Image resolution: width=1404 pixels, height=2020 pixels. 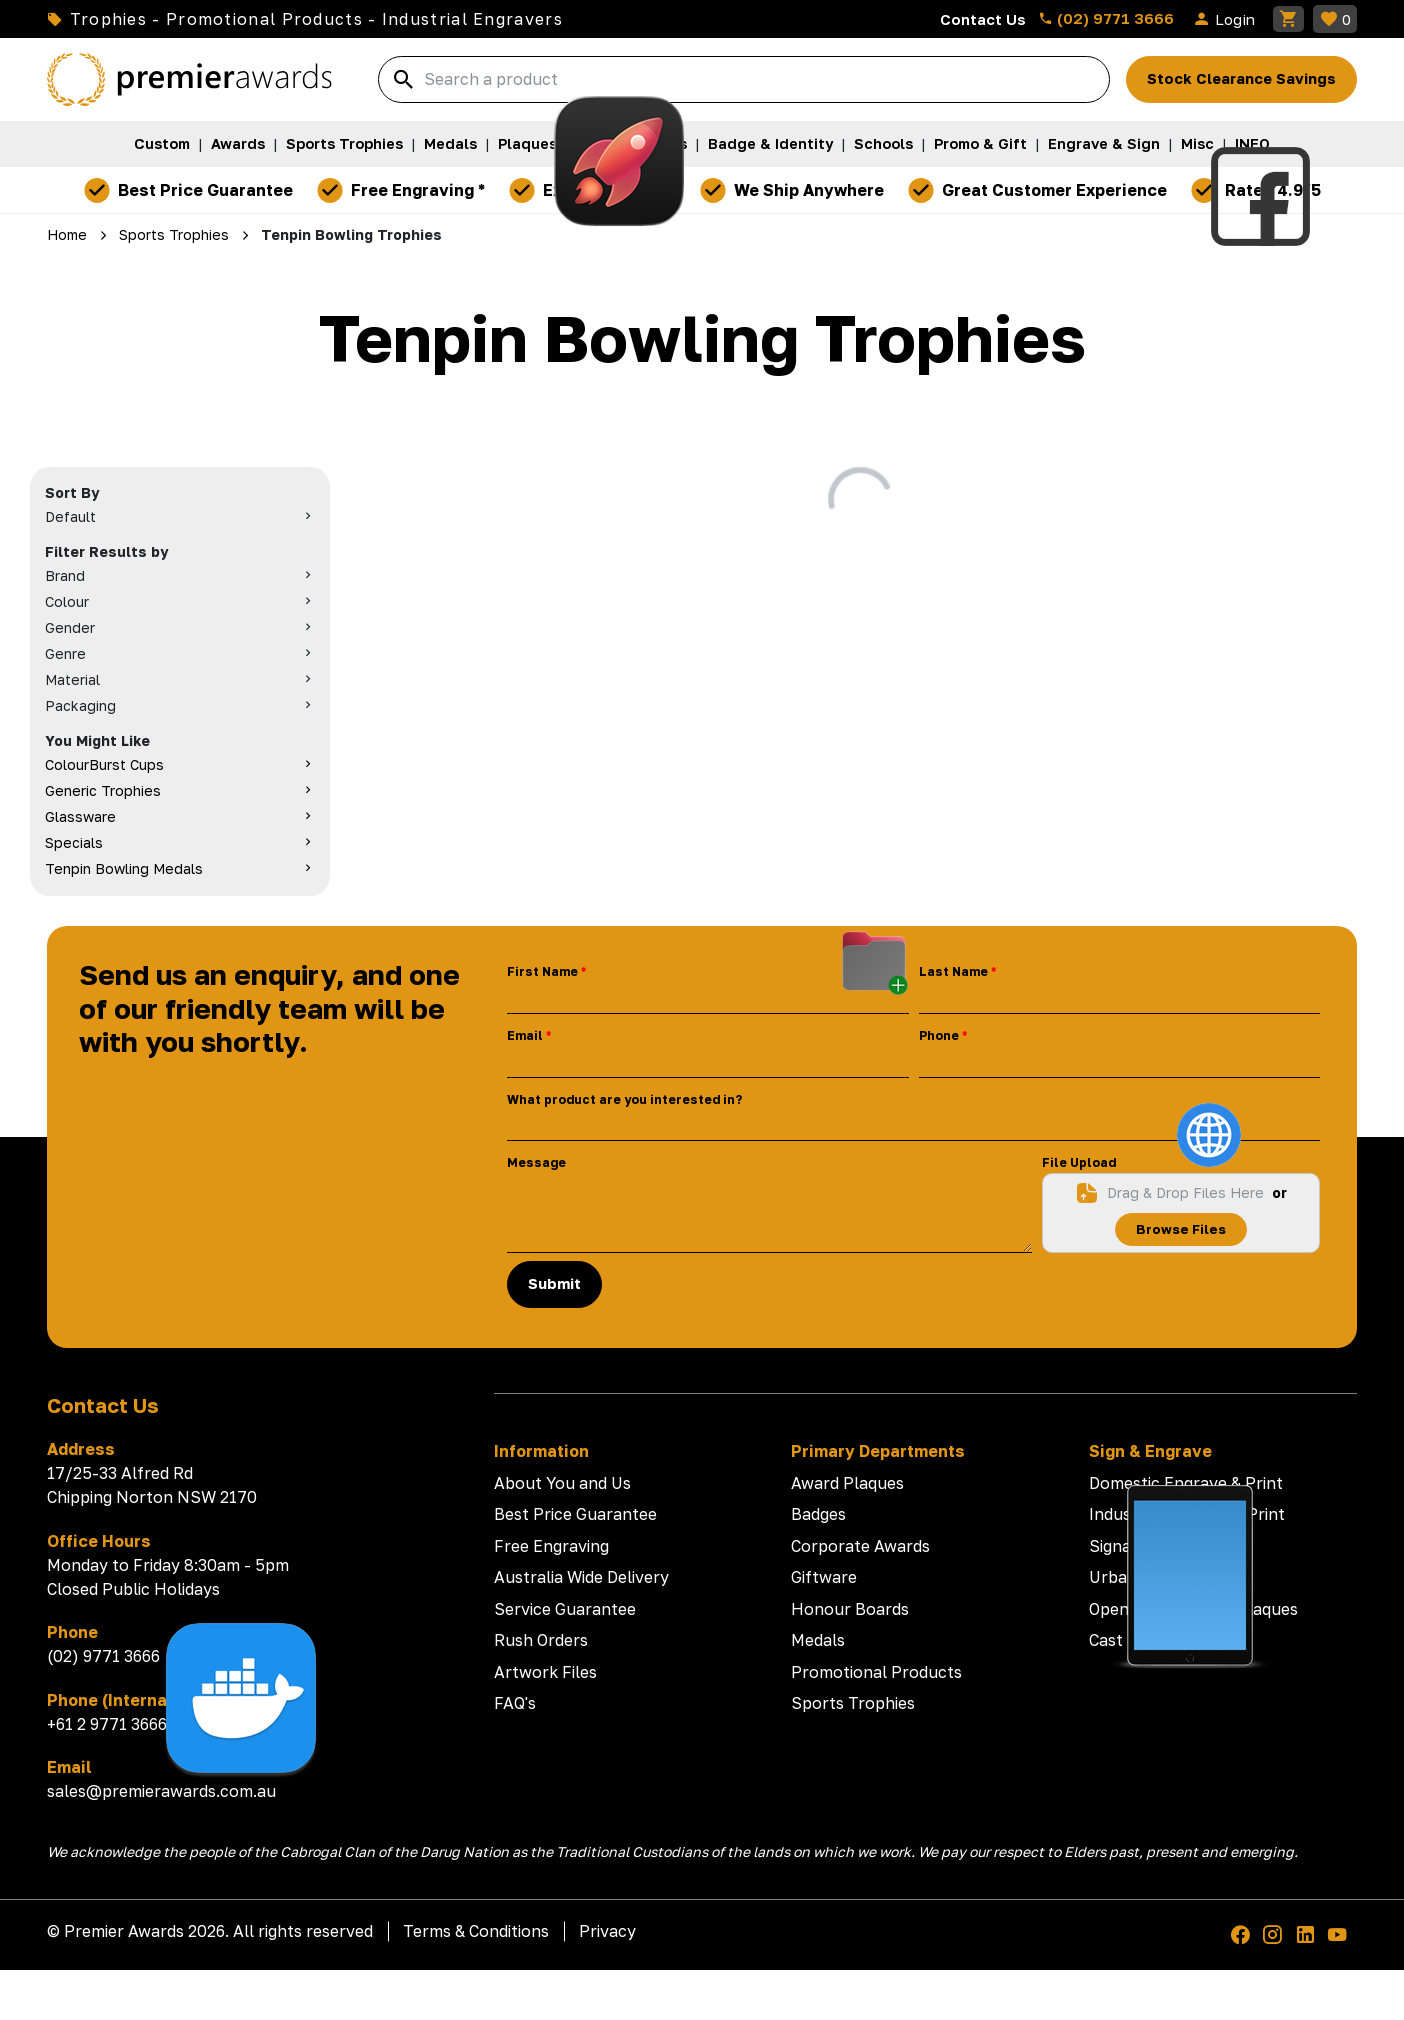 What do you see at coordinates (1260, 196) in the screenshot?
I see `connect your Facebook account` at bounding box center [1260, 196].